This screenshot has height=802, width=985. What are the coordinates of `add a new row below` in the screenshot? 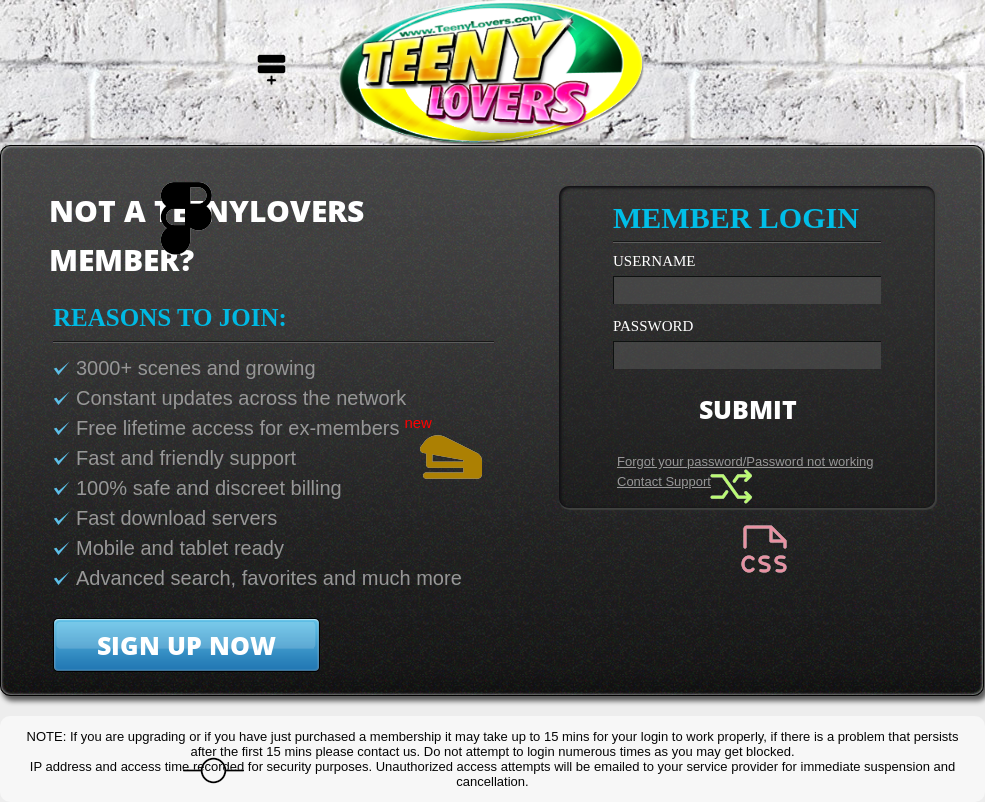 It's located at (271, 67).